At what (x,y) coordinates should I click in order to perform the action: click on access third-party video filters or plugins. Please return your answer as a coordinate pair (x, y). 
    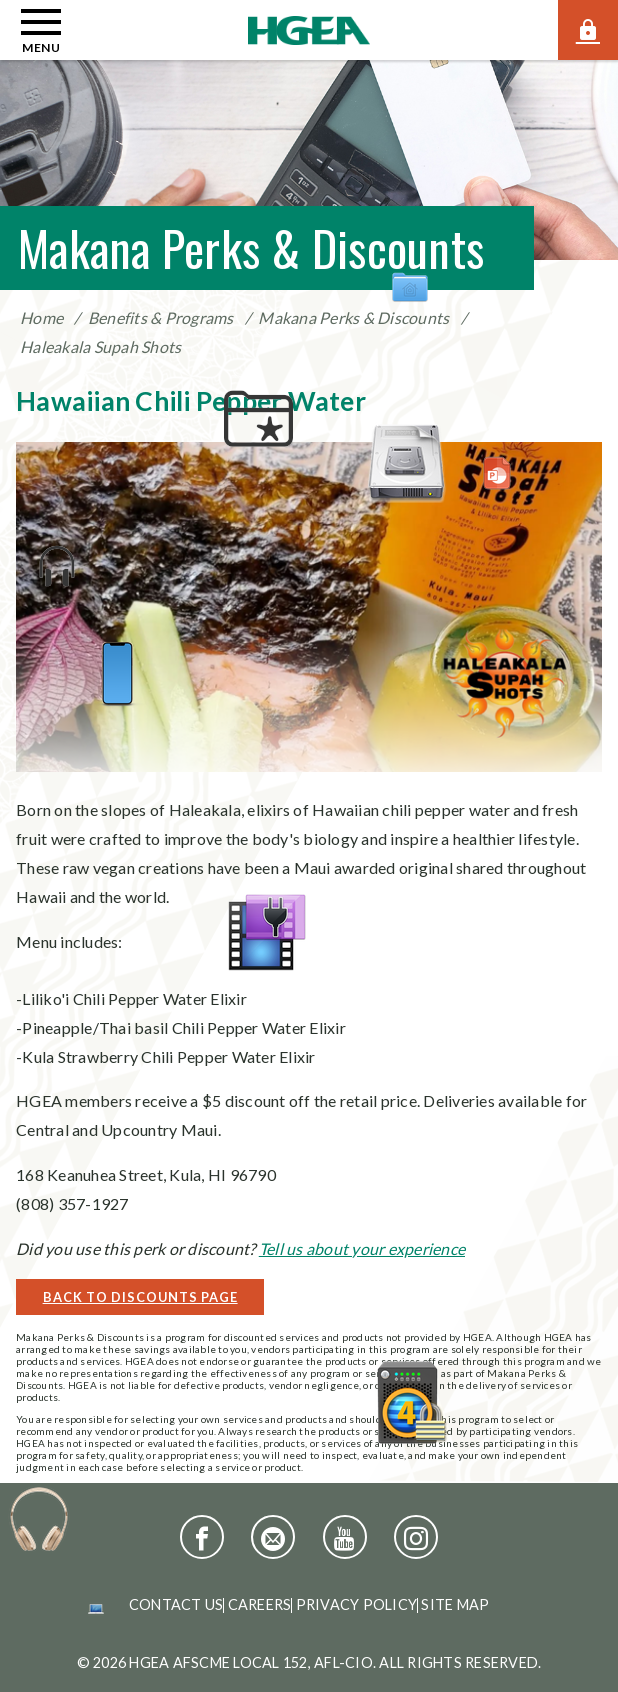
    Looking at the image, I should click on (267, 932).